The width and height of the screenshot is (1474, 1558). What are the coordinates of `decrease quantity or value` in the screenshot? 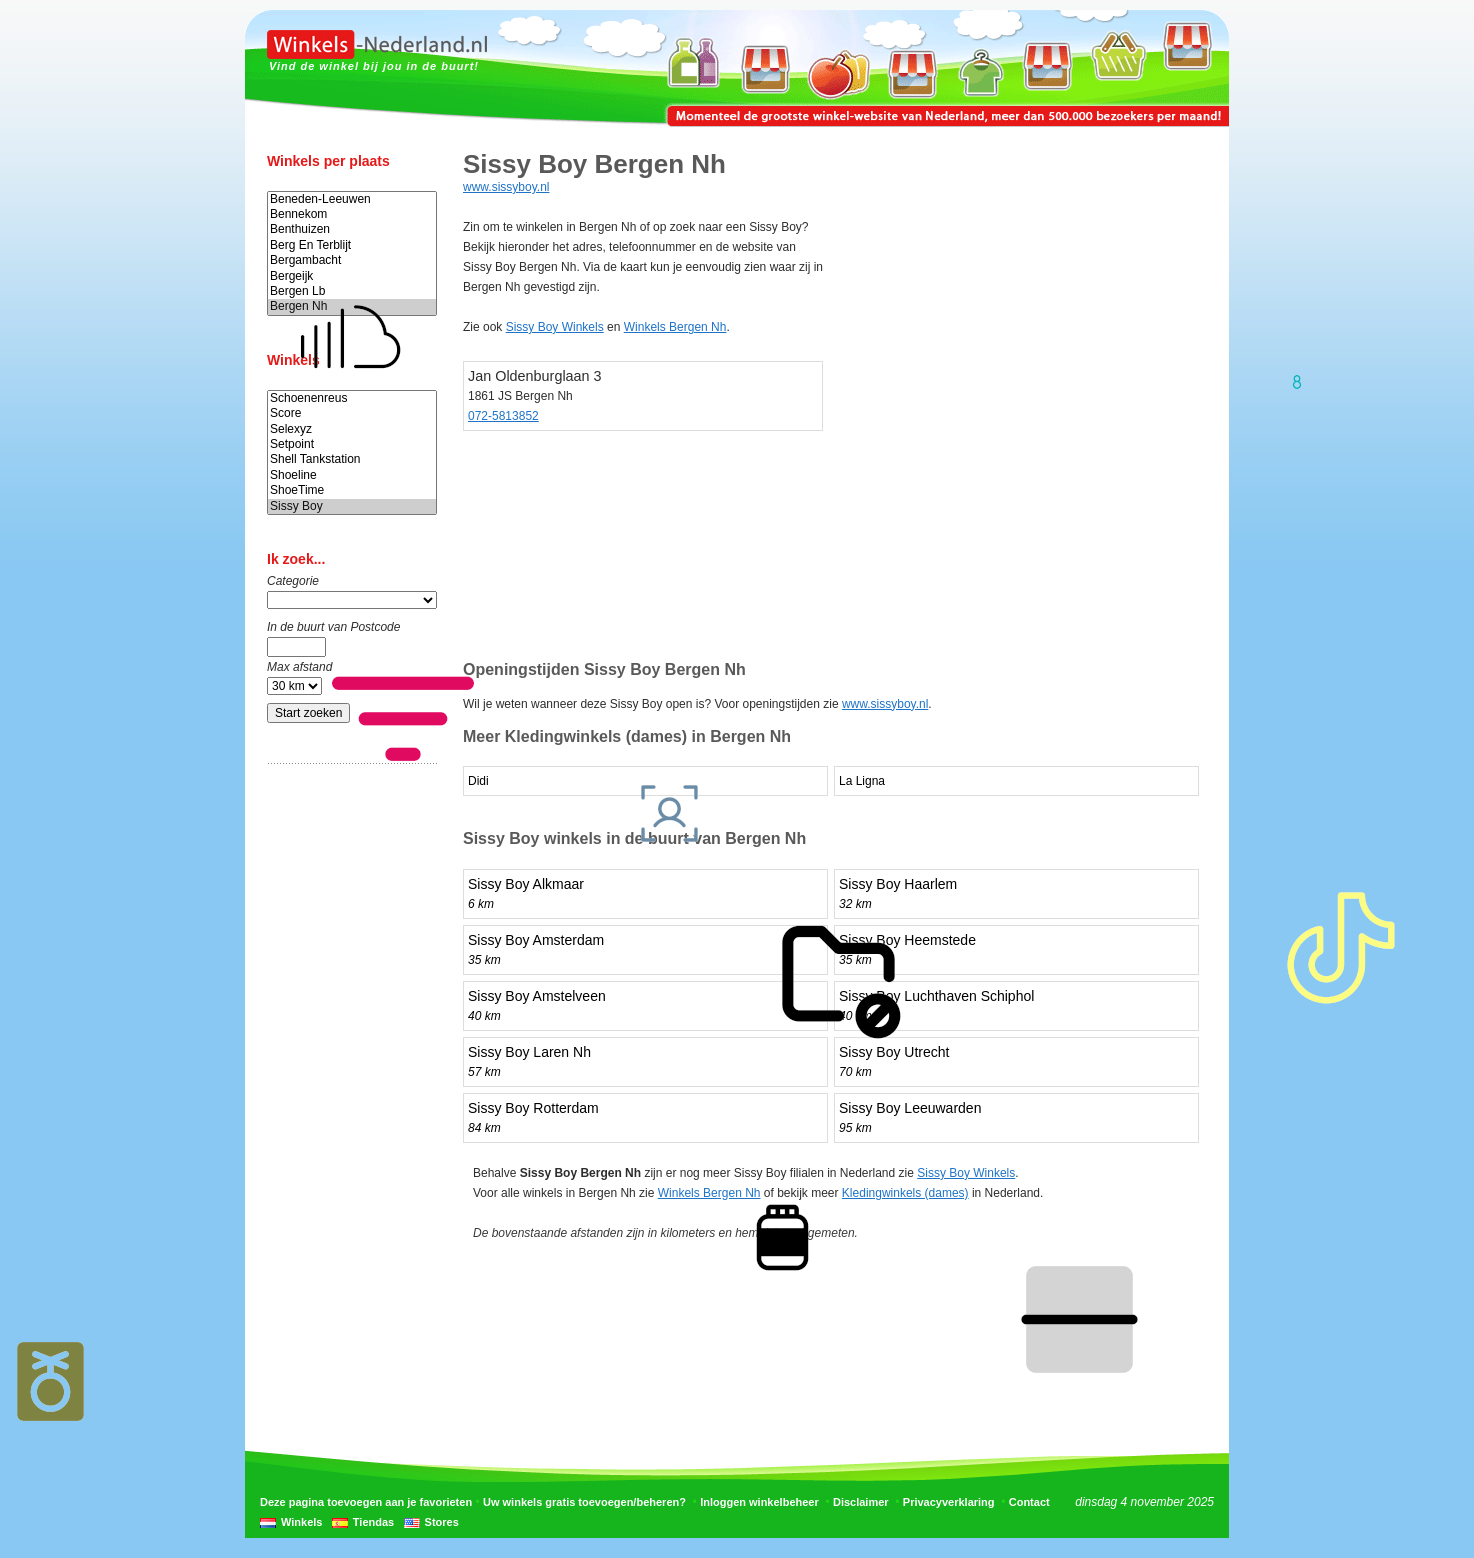 It's located at (1079, 1319).